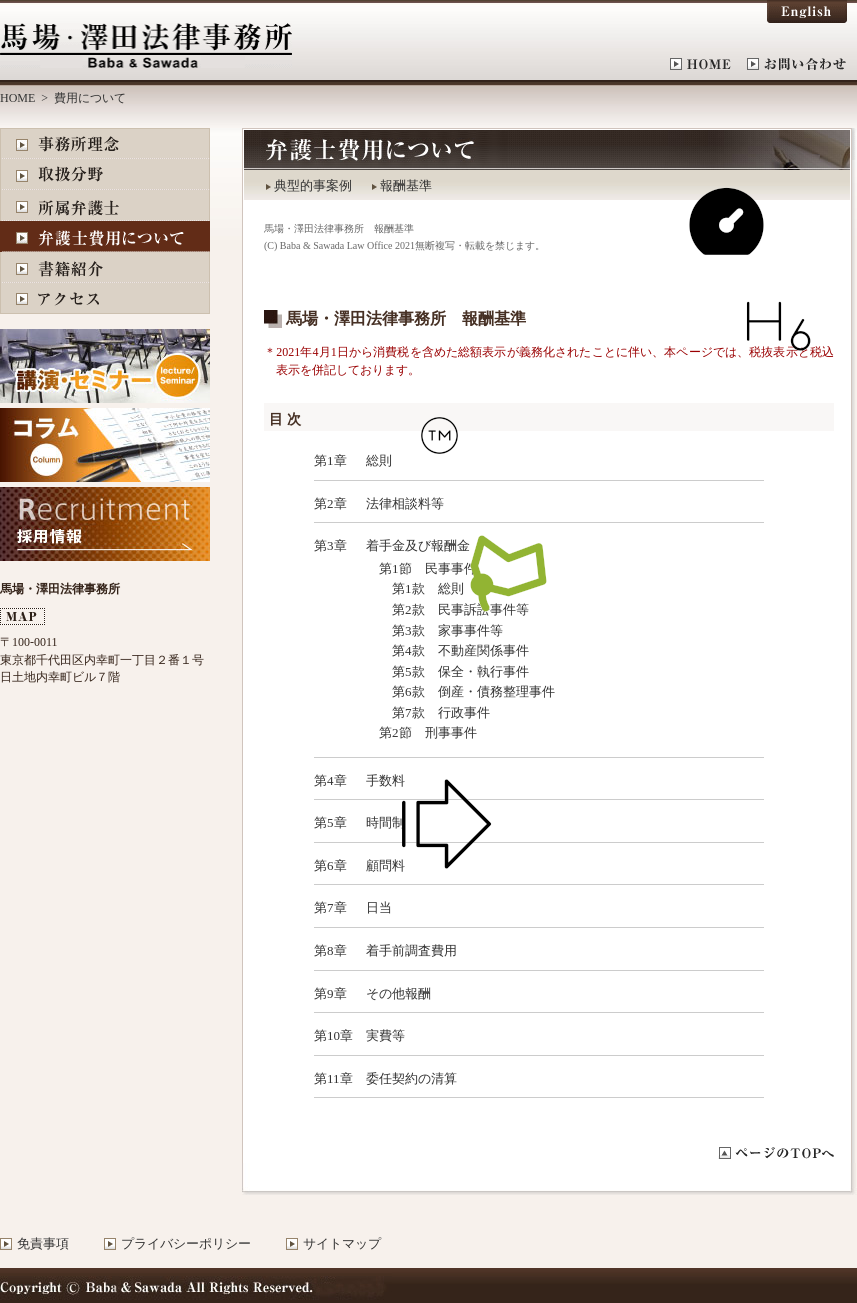 This screenshot has width=857, height=1303. What do you see at coordinates (726, 221) in the screenshot?
I see `access your dashboard overview` at bounding box center [726, 221].